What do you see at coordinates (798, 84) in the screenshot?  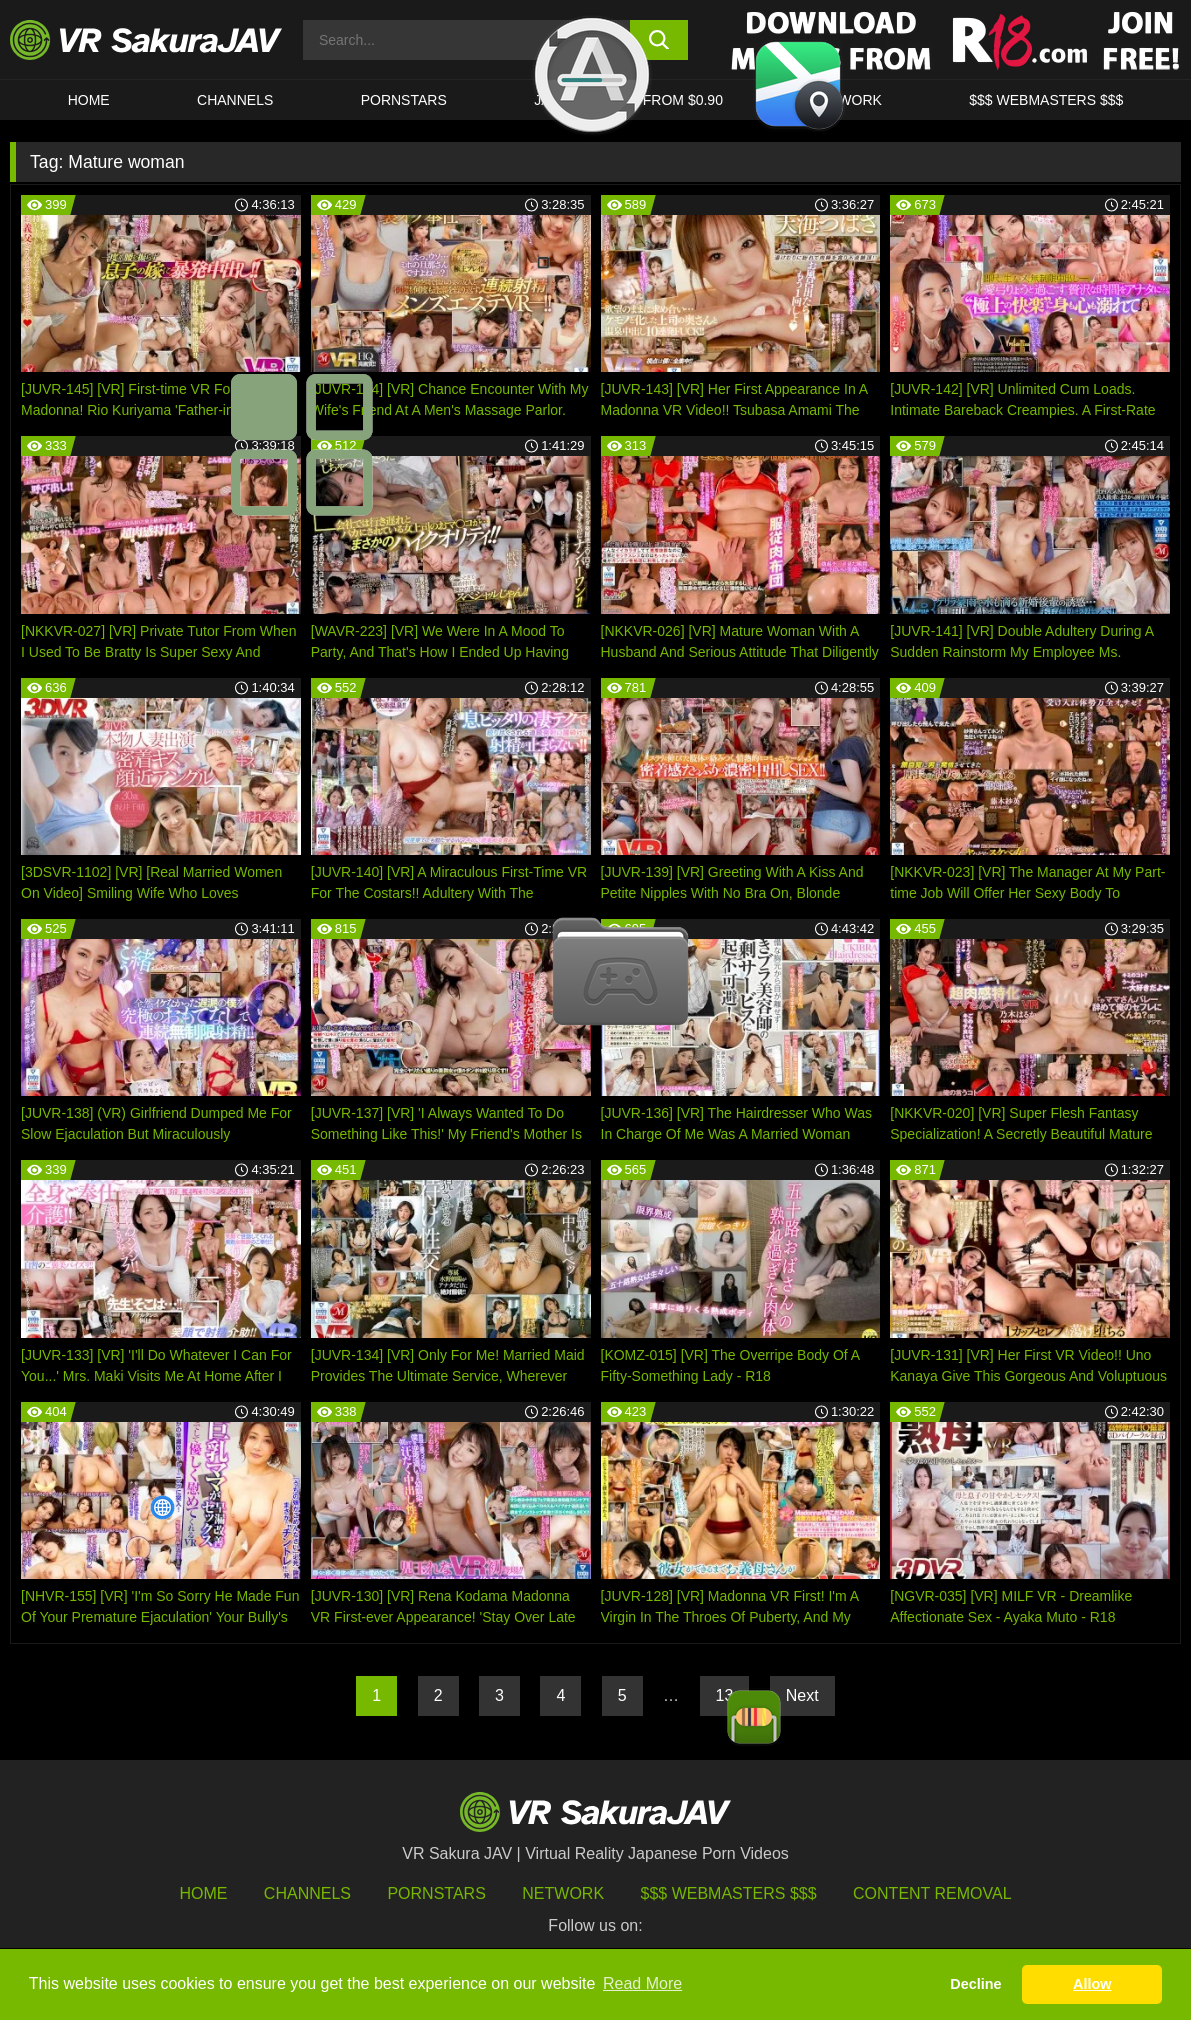 I see `open Google Maps` at bounding box center [798, 84].